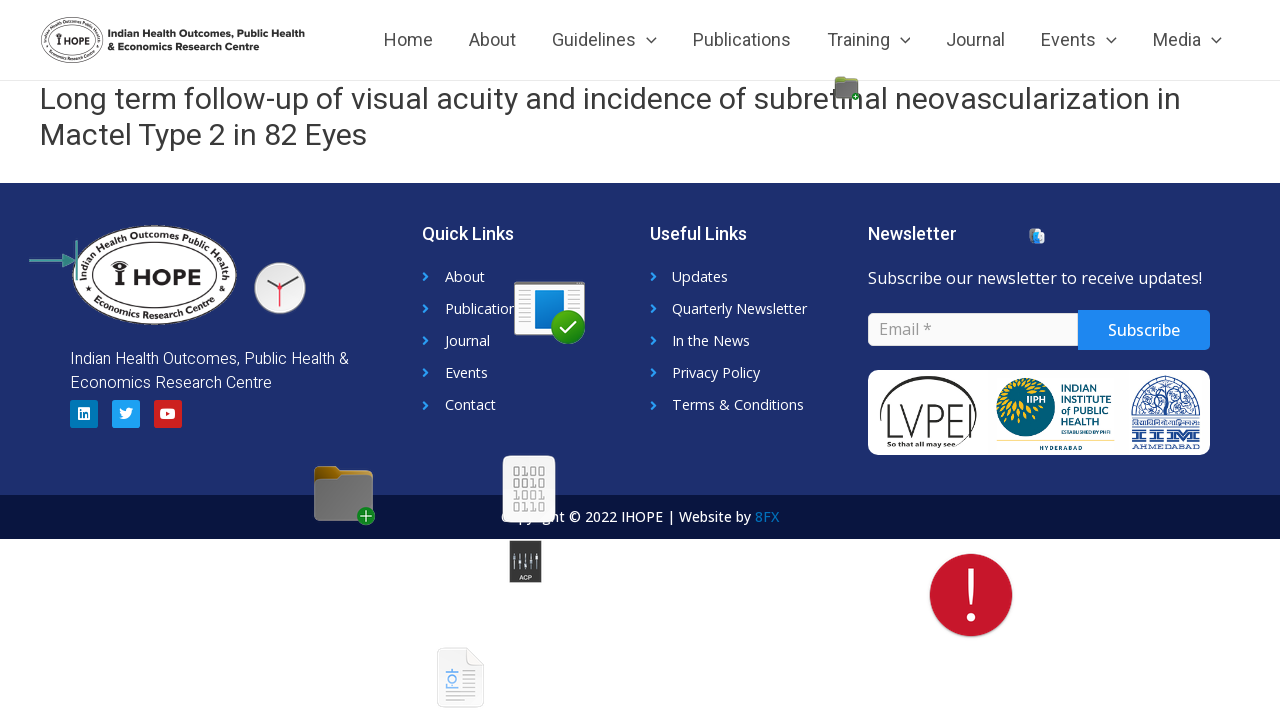 Image resolution: width=1280 pixels, height=720 pixels. What do you see at coordinates (53, 260) in the screenshot?
I see `jump to the last item in a list` at bounding box center [53, 260].